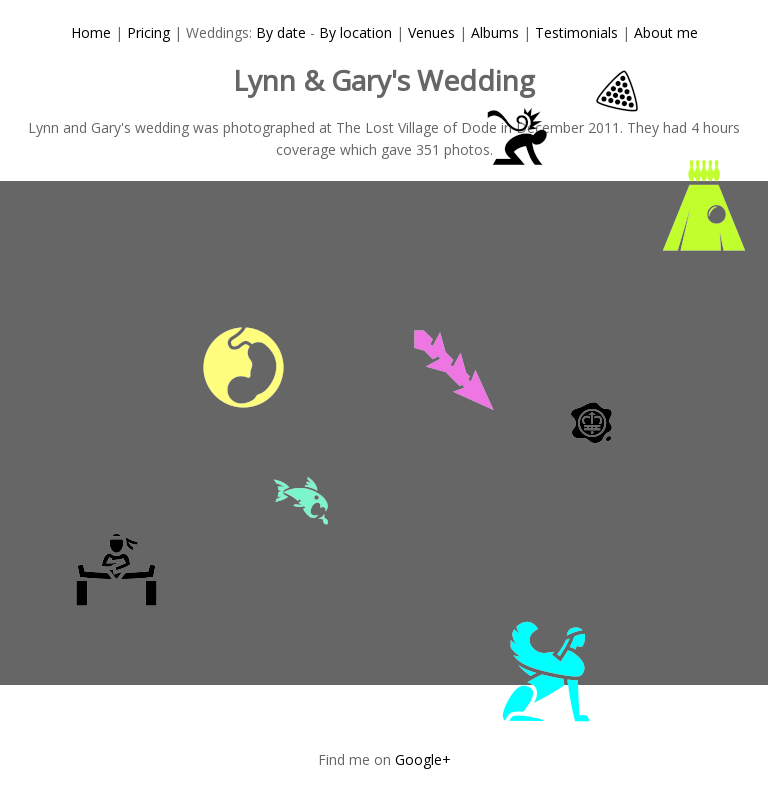 This screenshot has height=791, width=768. I want to click on flexibility or stretching exercise option, so click(116, 565).